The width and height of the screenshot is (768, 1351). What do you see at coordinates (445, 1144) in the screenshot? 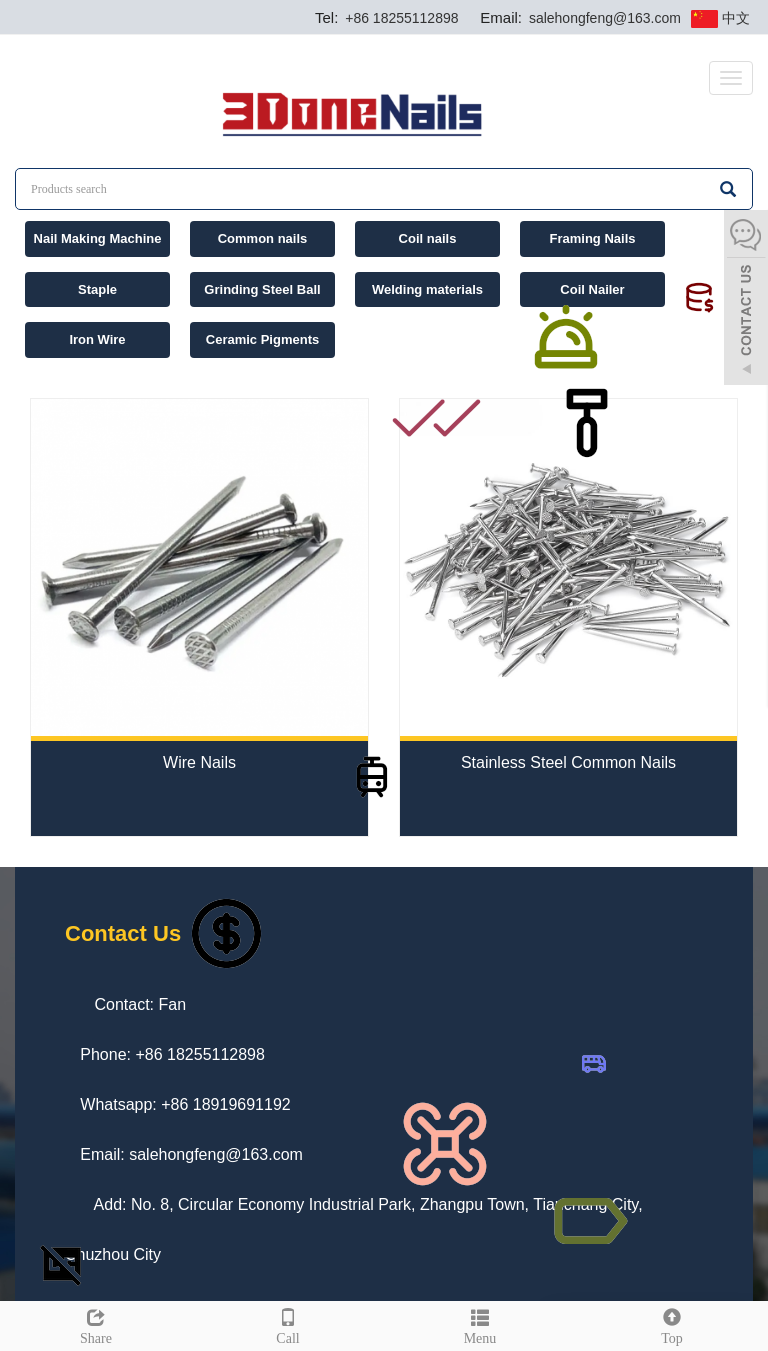
I see `access drone controls` at bounding box center [445, 1144].